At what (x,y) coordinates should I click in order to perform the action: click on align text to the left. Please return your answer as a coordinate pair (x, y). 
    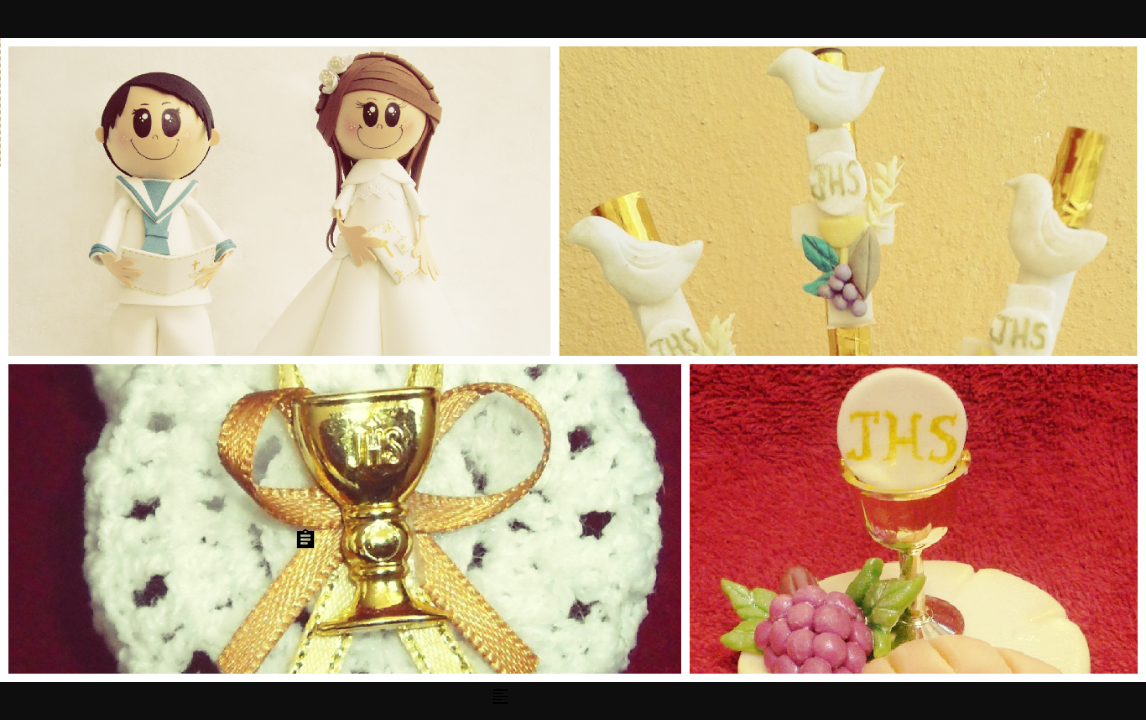
    Looking at the image, I should click on (500, 696).